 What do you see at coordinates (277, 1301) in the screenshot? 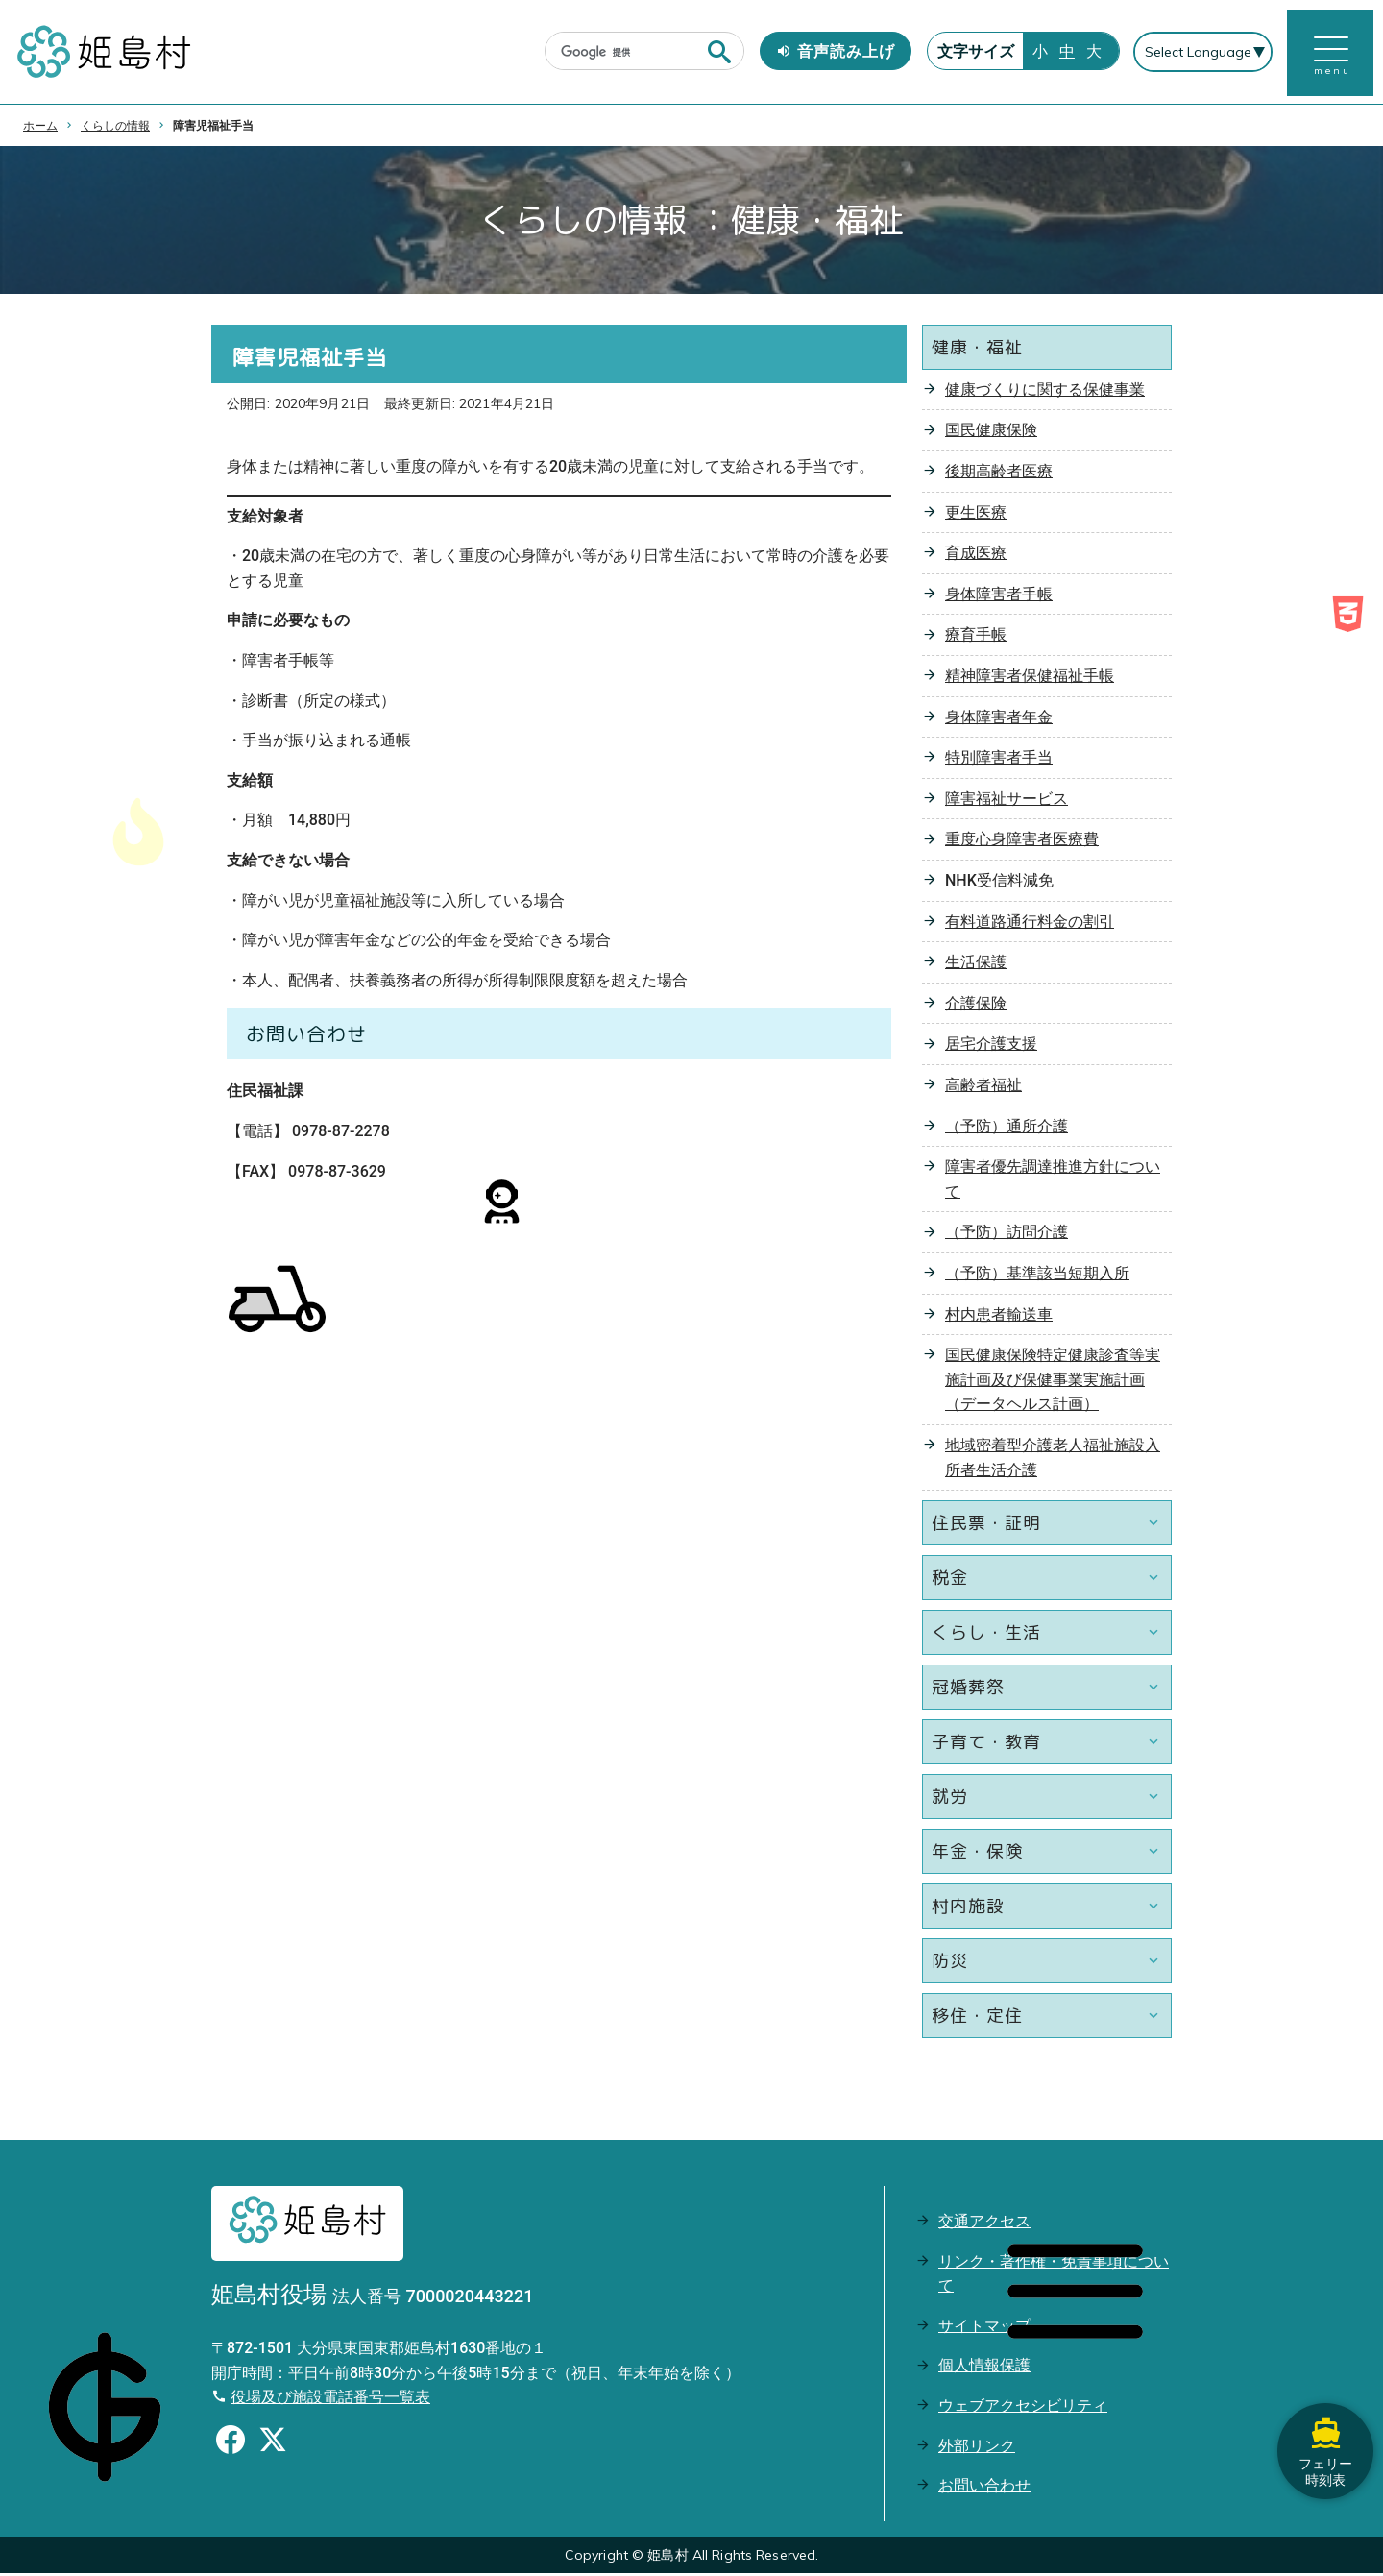
I see `select moped or scooter delivery option` at bounding box center [277, 1301].